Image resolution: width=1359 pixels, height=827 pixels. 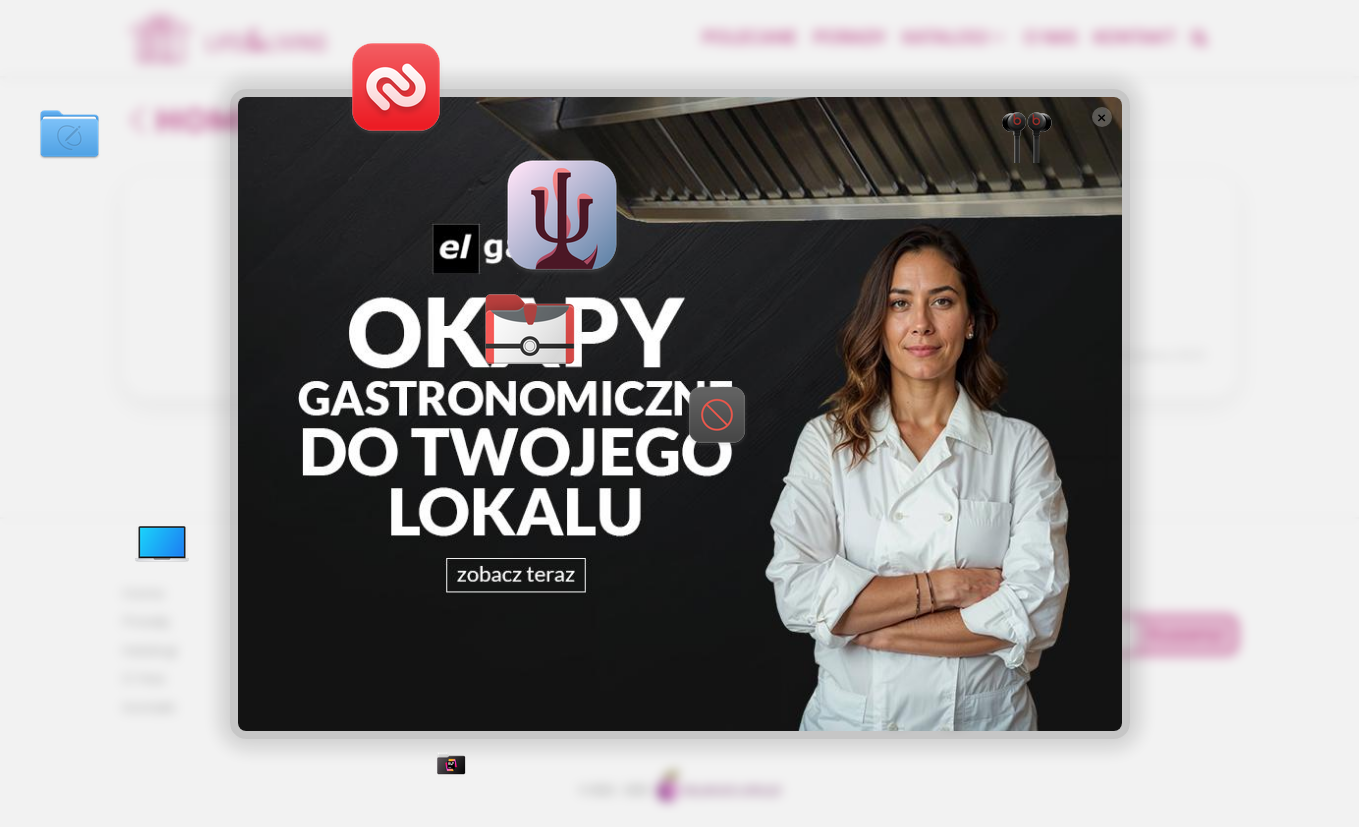 What do you see at coordinates (162, 543) in the screenshot?
I see `laptop or portable computer device` at bounding box center [162, 543].